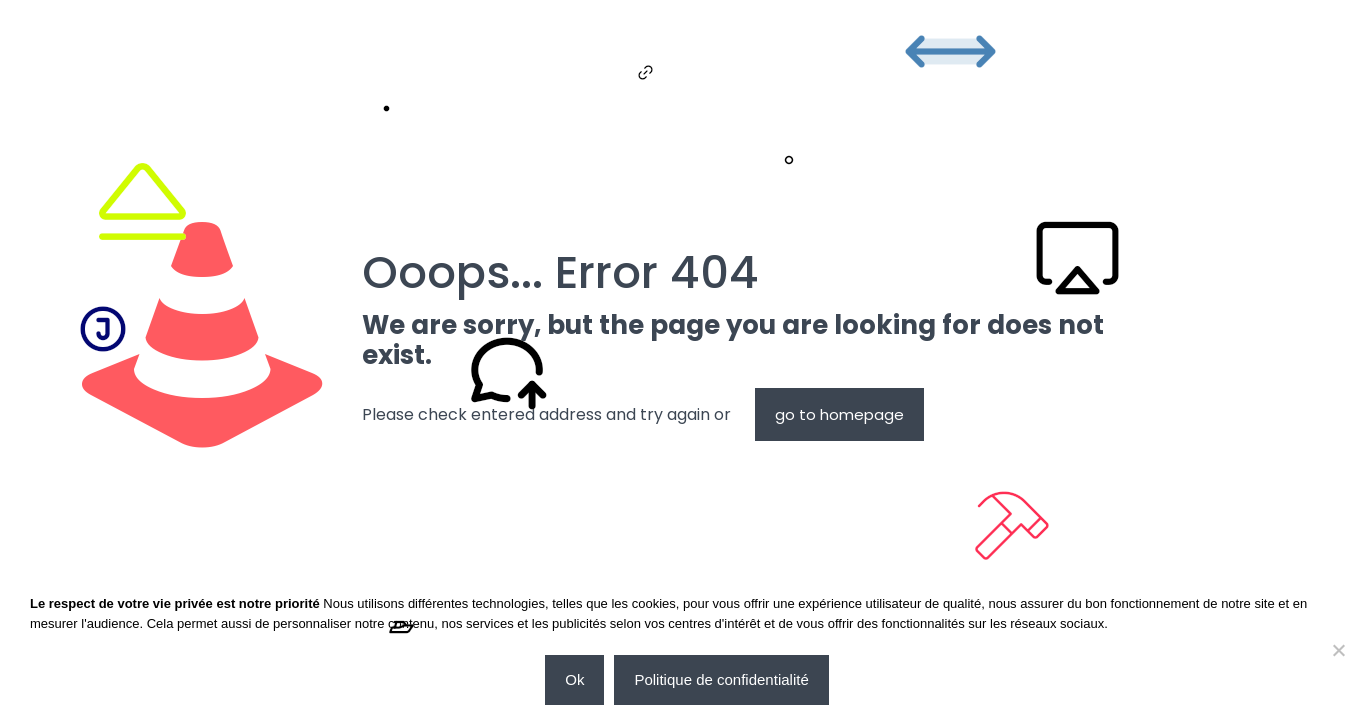 Image resolution: width=1364 pixels, height=720 pixels. What do you see at coordinates (507, 370) in the screenshot?
I see `send a message` at bounding box center [507, 370].